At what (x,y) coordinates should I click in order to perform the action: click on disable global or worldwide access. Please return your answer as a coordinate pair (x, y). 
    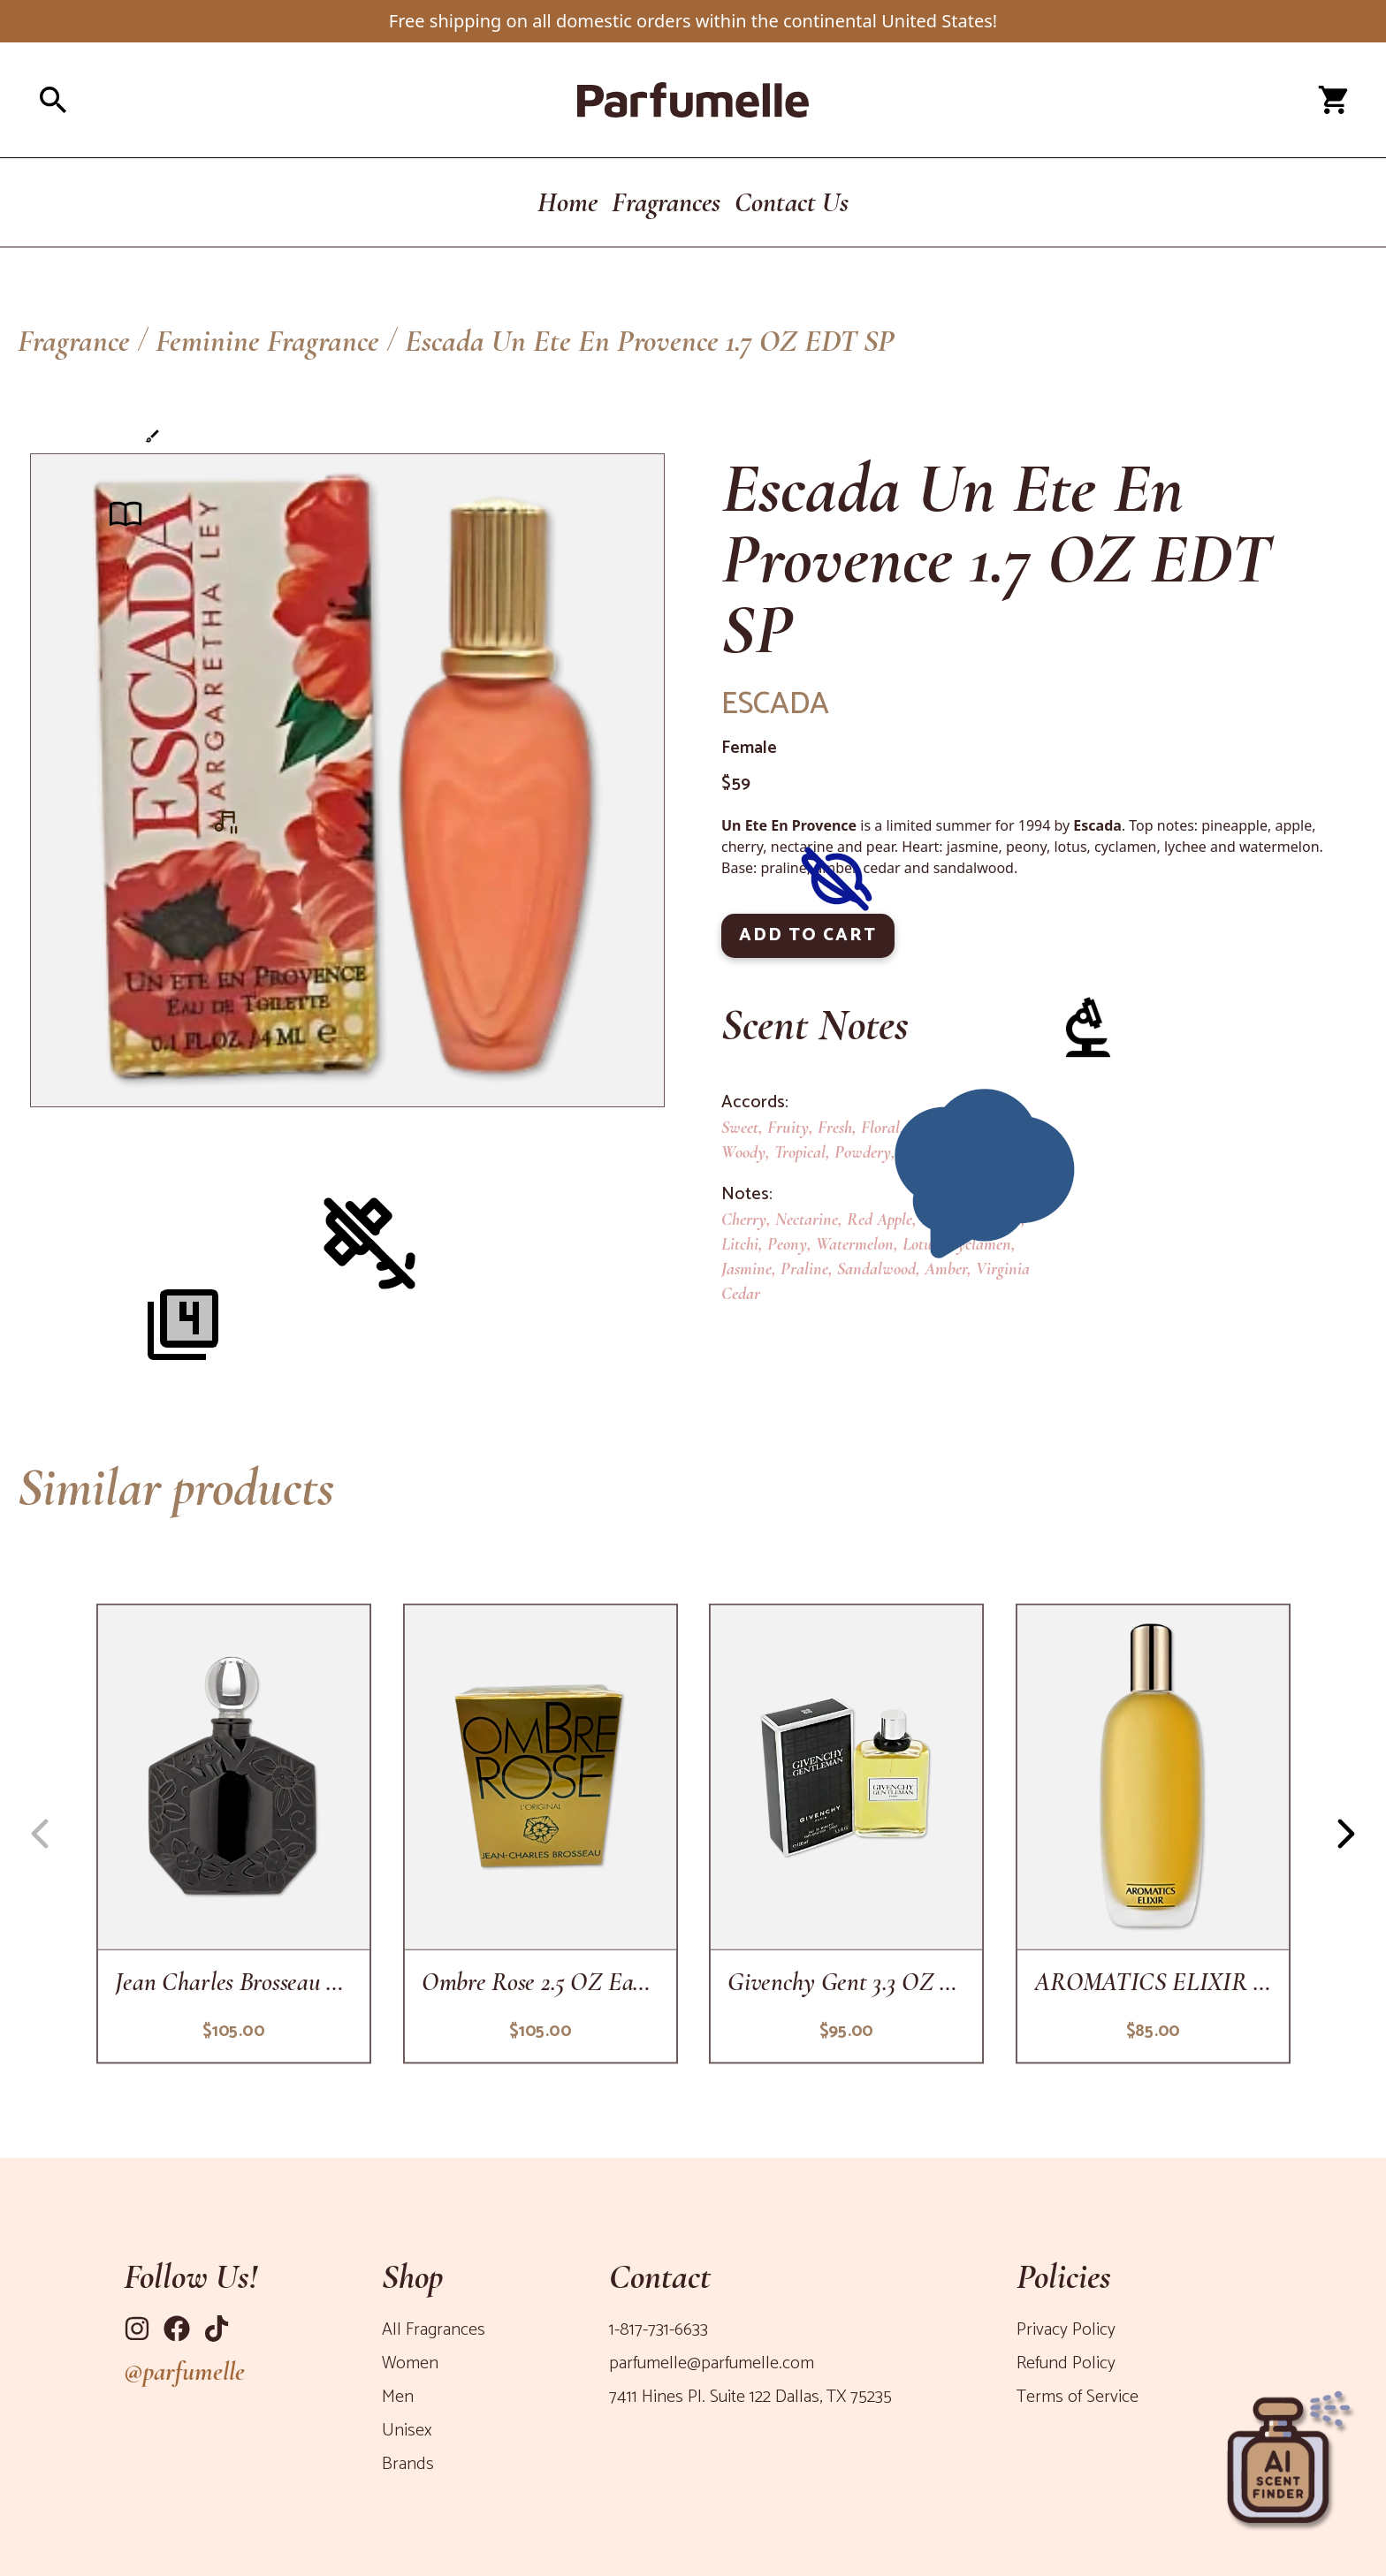
    Looking at the image, I should click on (836, 878).